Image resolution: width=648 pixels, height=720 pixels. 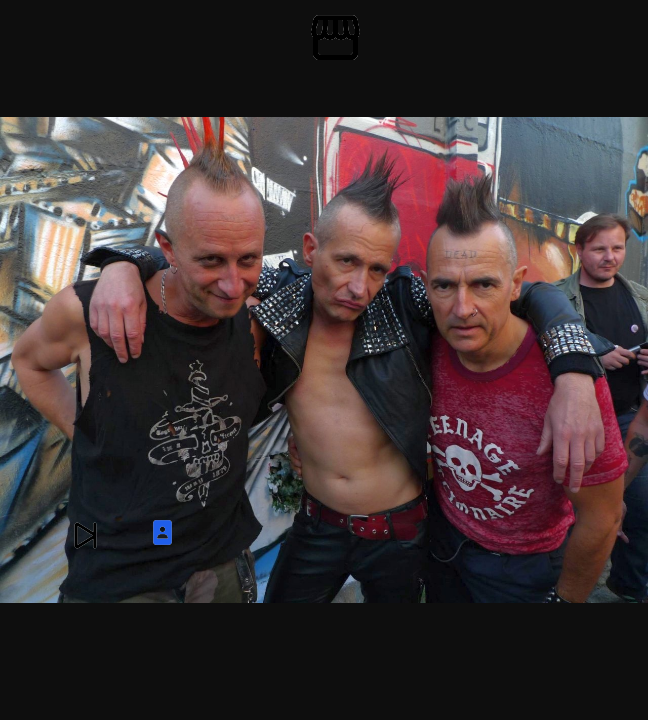 What do you see at coordinates (162, 532) in the screenshot?
I see `view user profile` at bounding box center [162, 532].